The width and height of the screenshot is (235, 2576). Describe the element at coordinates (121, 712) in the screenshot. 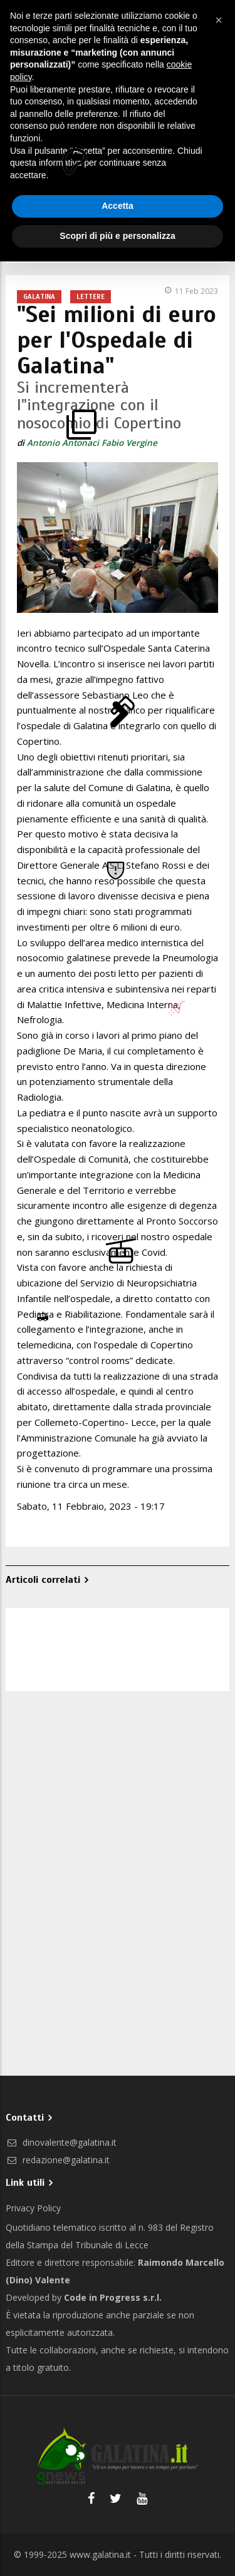

I see `access plumbing or maintenance tools` at that location.